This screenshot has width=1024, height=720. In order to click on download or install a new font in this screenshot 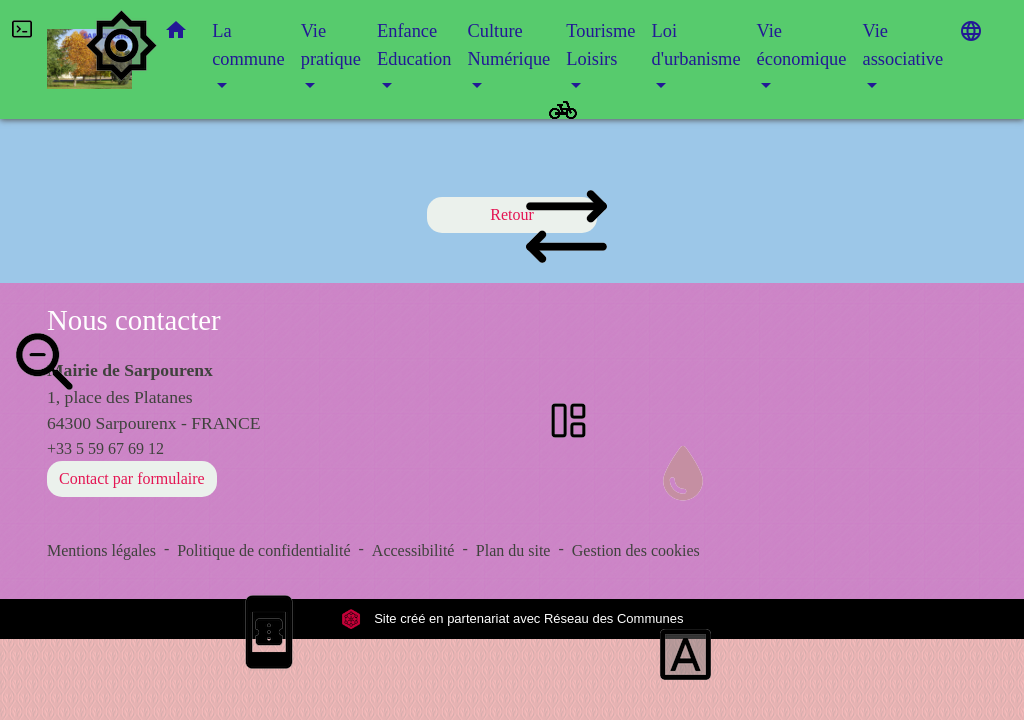, I will do `click(685, 654)`.